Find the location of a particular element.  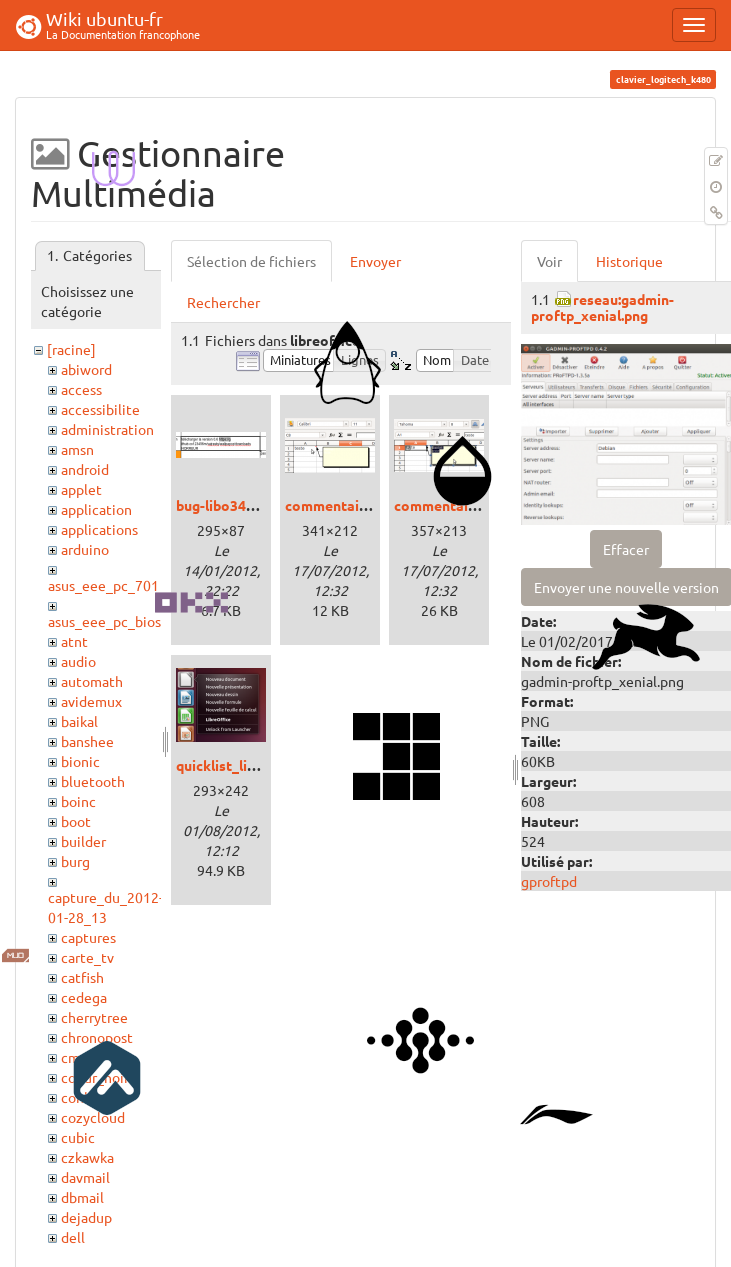

OpenJDK project logo is located at coordinates (347, 362).